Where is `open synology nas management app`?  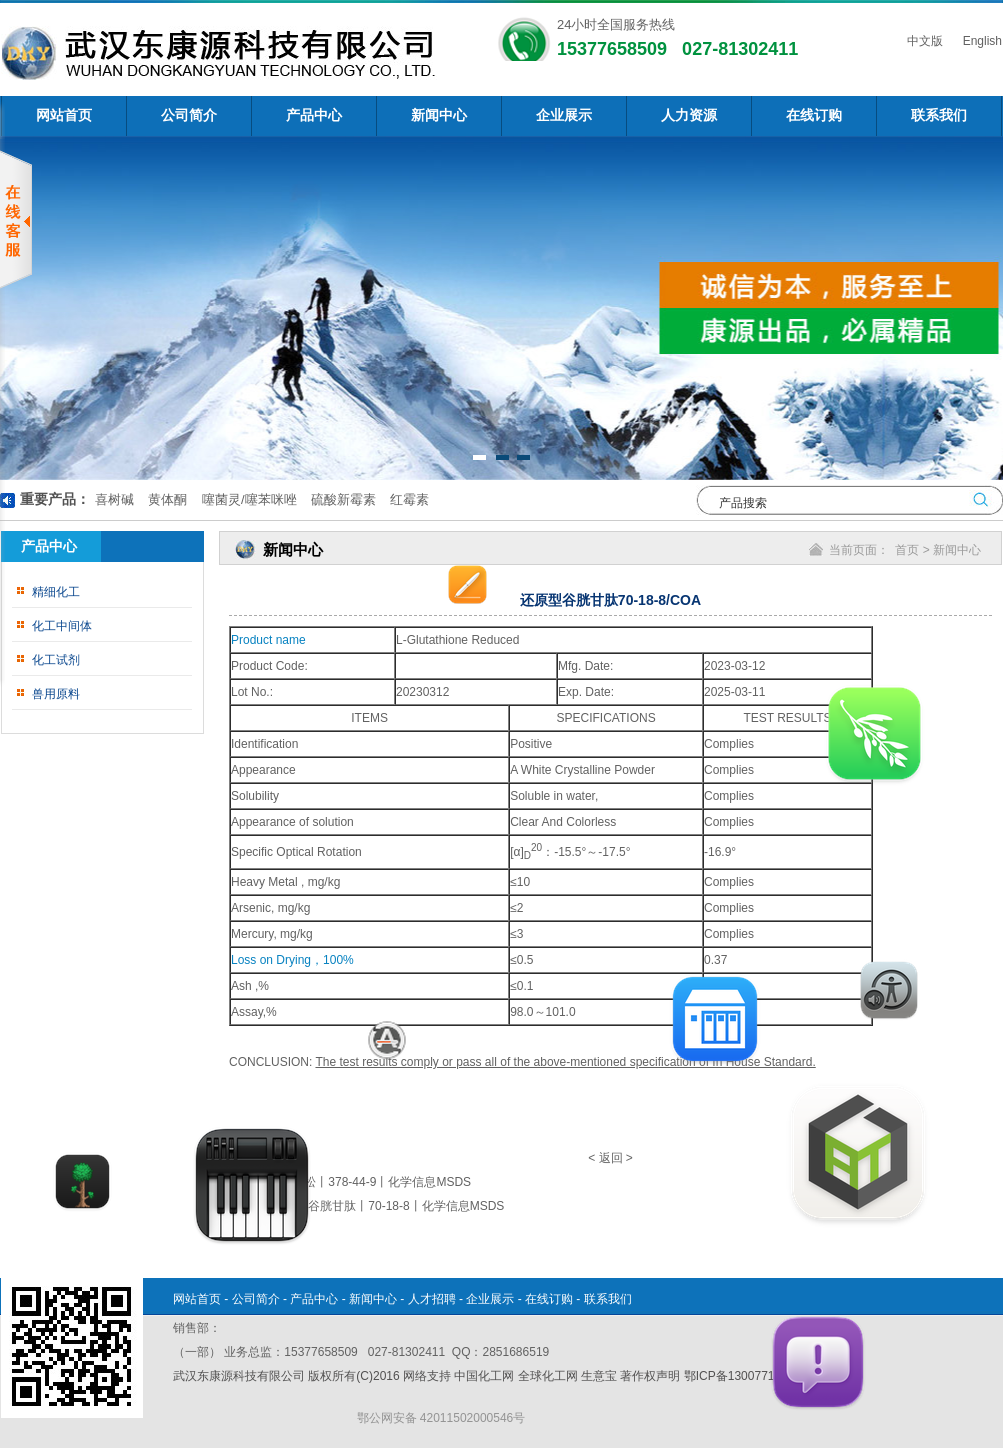 open synology nas management app is located at coordinates (715, 1019).